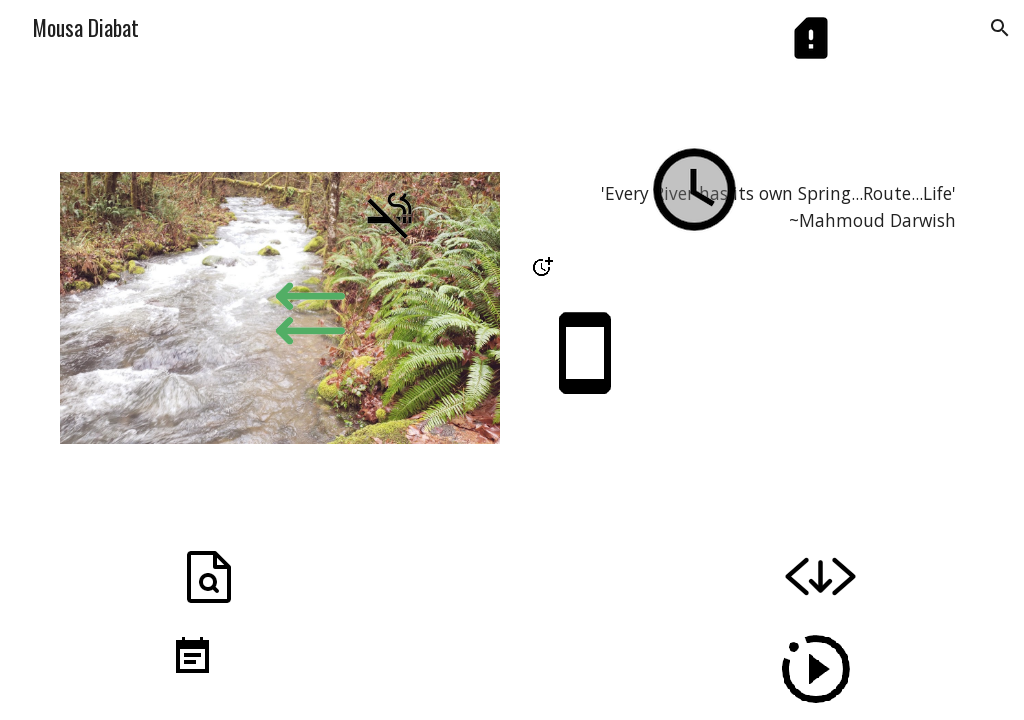  I want to click on indicates a smoke-free or no smoking area, so click(389, 214).